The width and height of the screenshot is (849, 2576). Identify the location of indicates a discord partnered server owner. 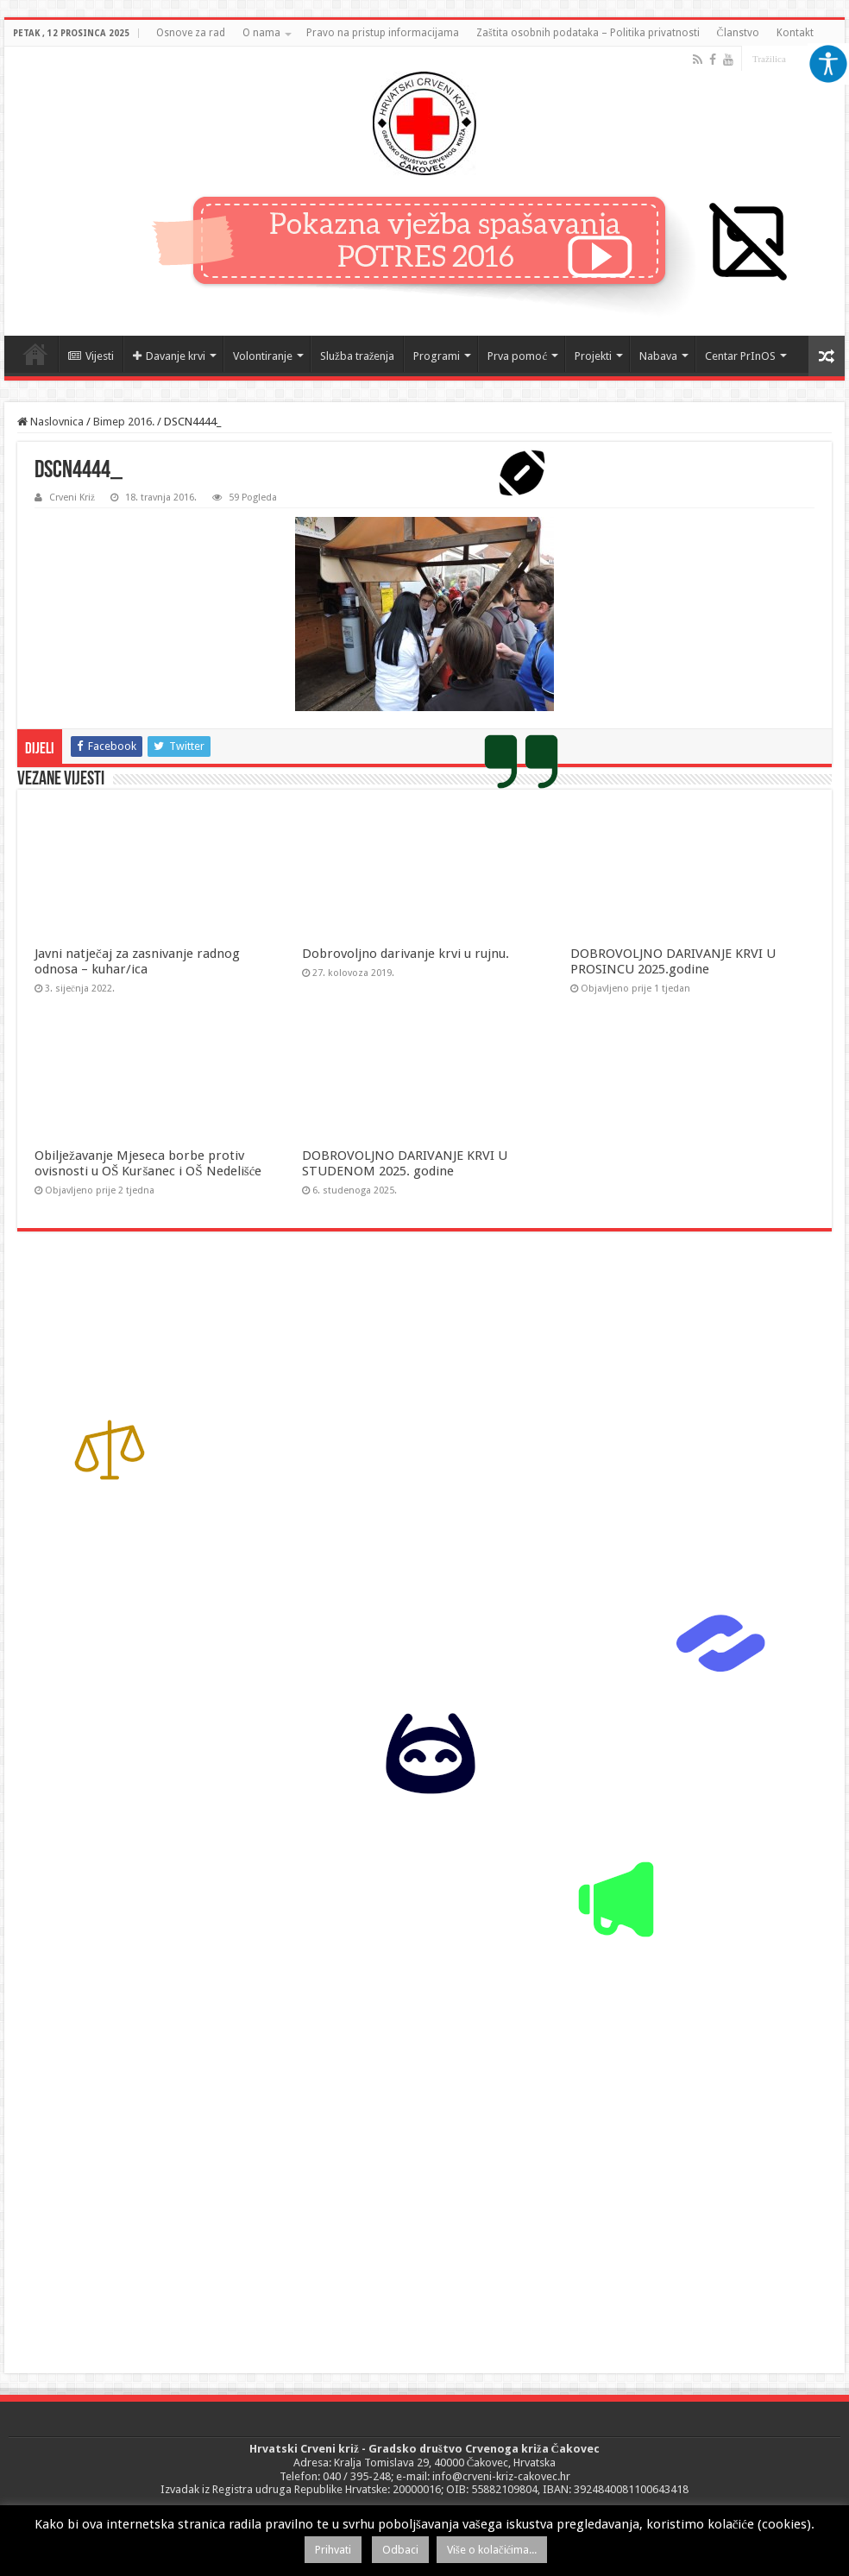
(720, 1643).